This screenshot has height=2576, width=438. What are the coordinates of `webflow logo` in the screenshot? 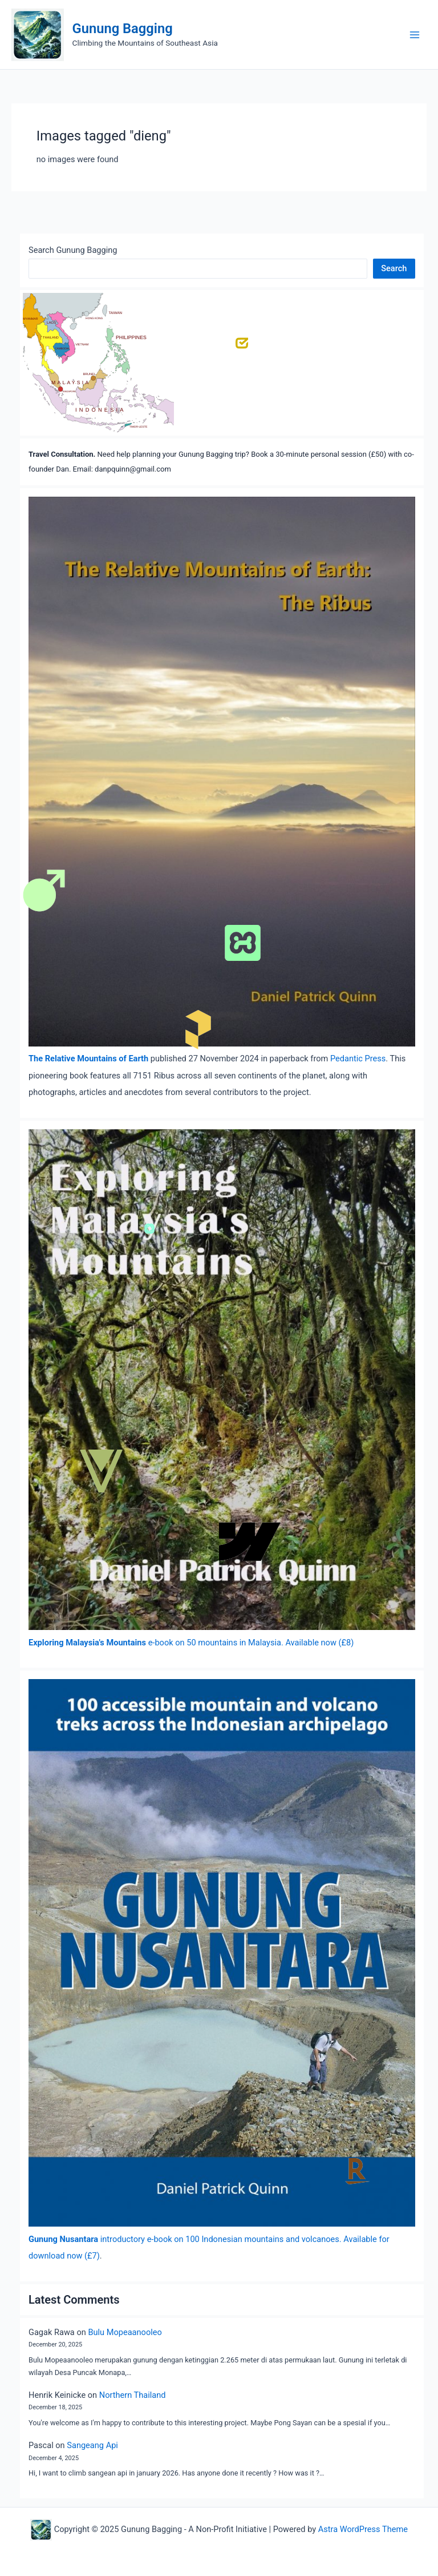 It's located at (250, 1541).